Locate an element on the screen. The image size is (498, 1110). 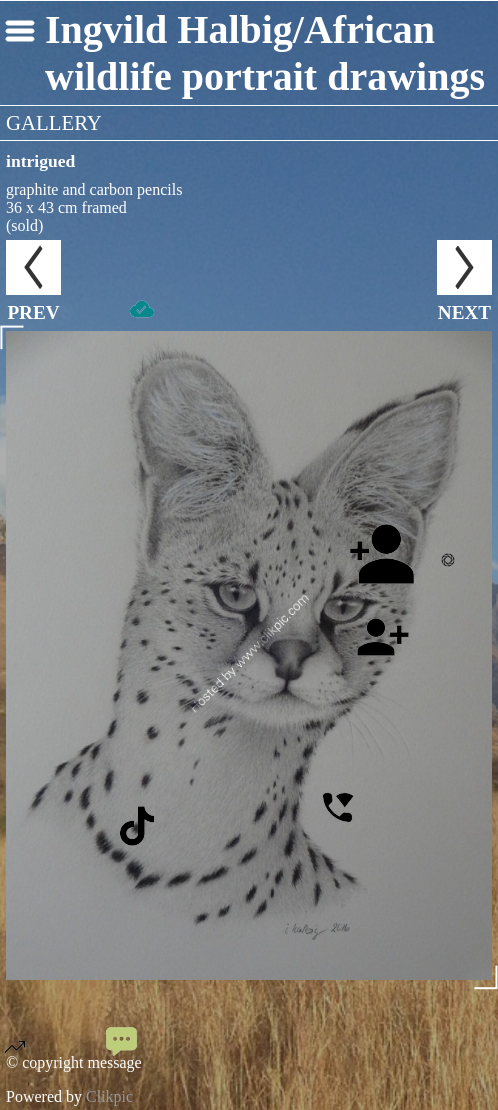
open TikTok app is located at coordinates (137, 826).